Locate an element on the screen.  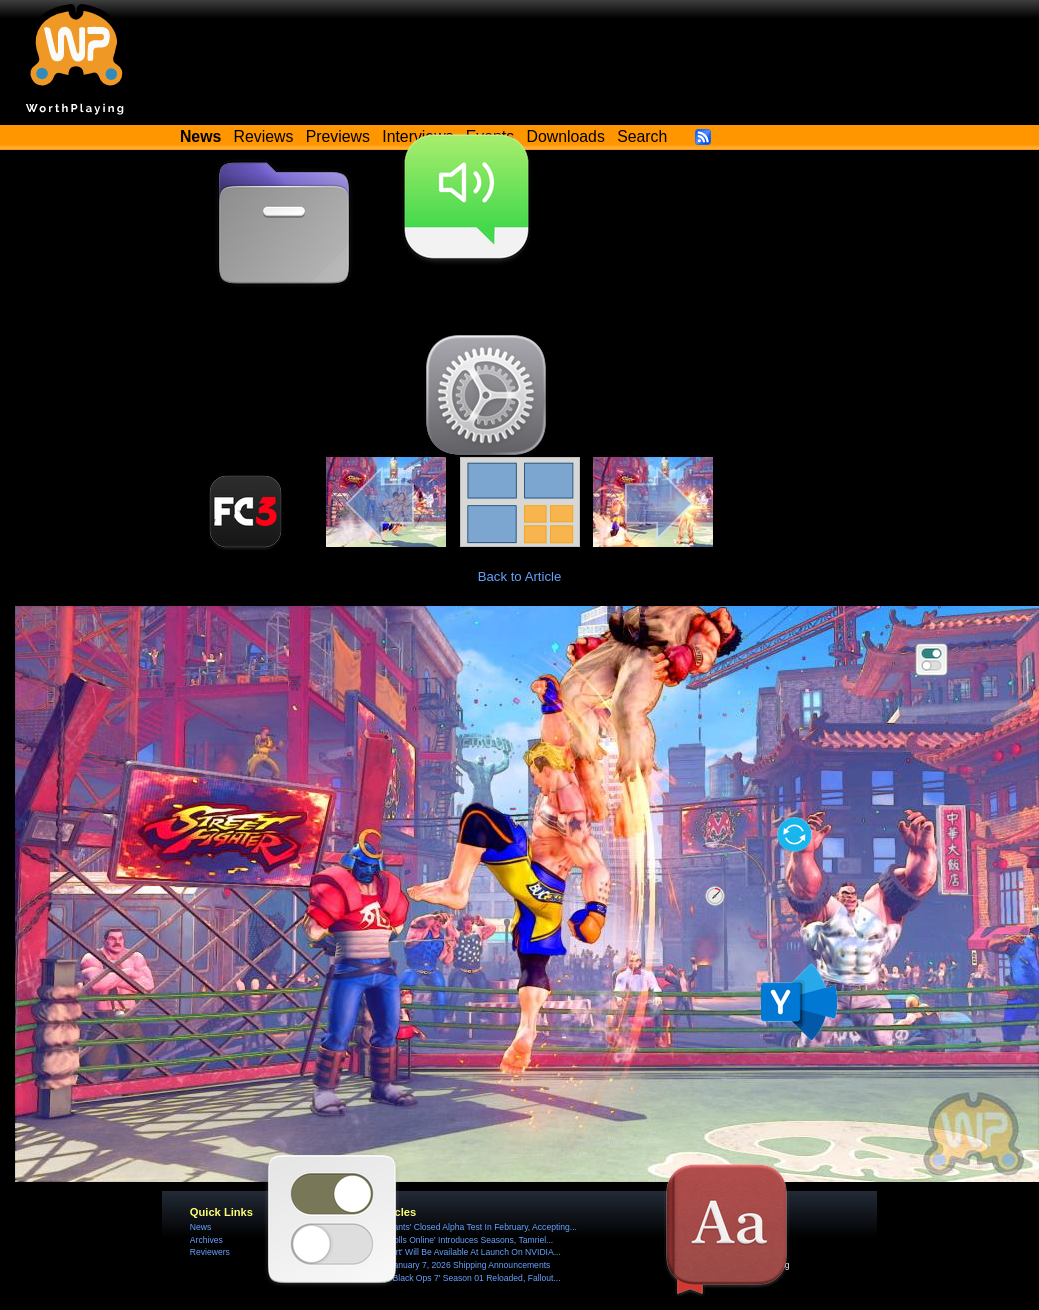
indicates file is syncing with shared folder is located at coordinates (794, 834).